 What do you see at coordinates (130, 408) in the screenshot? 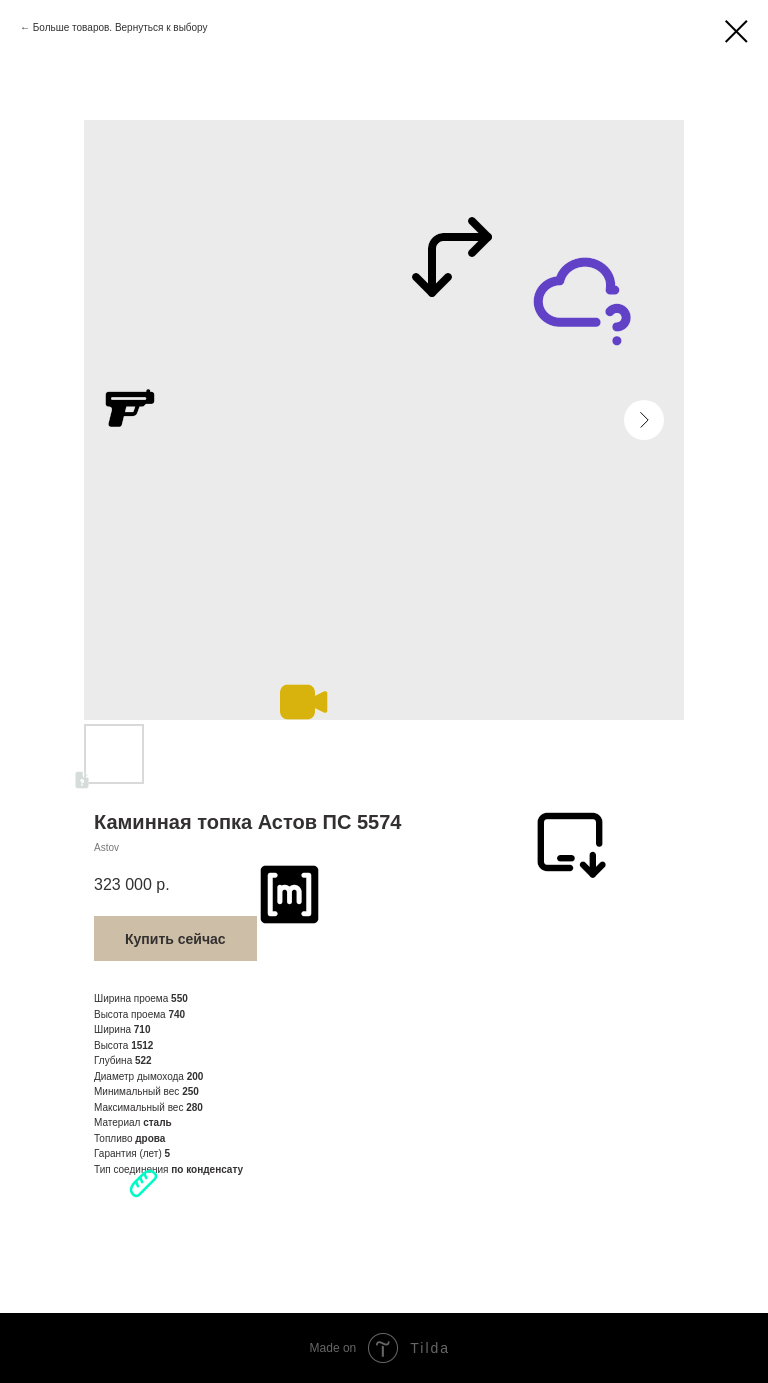
I see `indicates weapon or firearms-related content` at bounding box center [130, 408].